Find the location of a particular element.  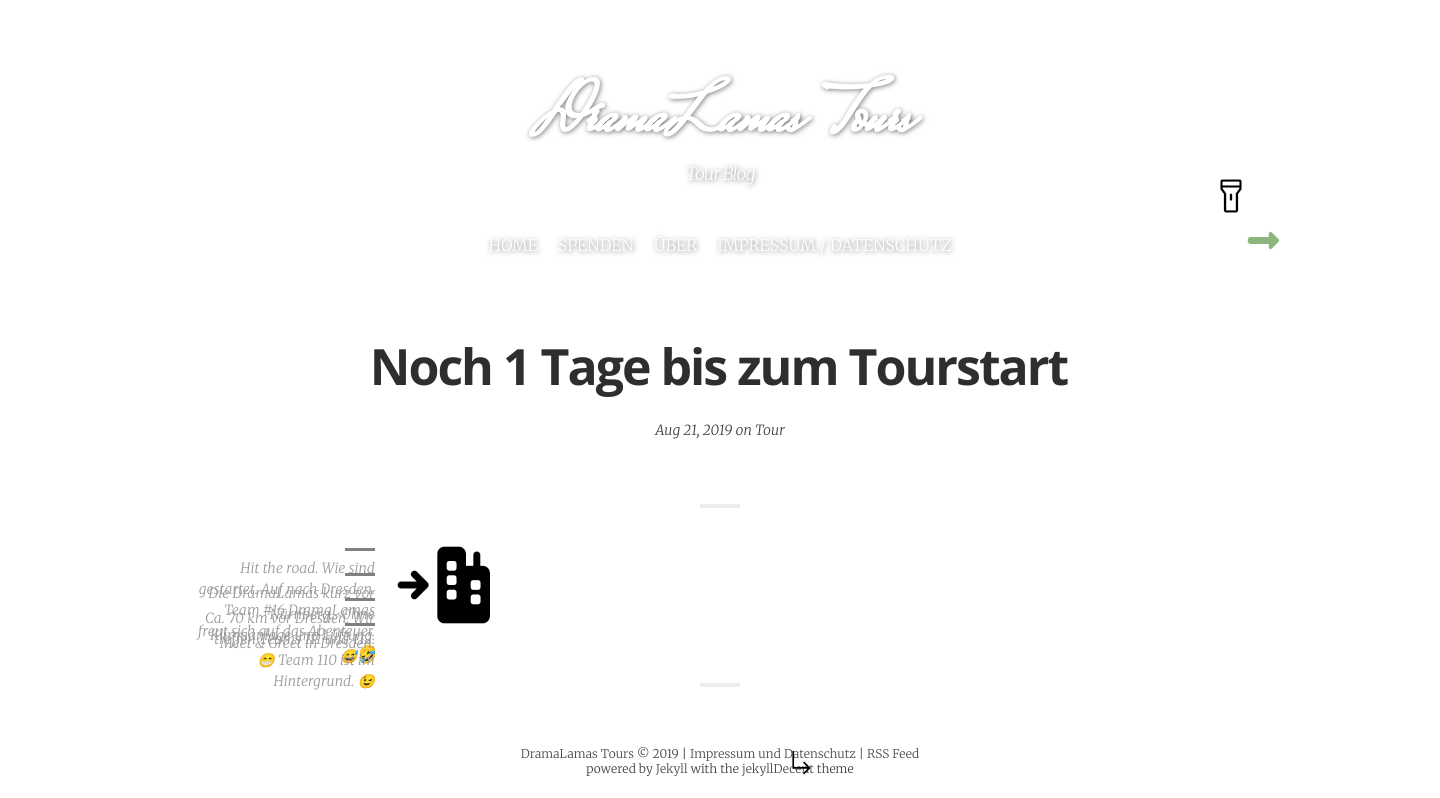

go to next item or step is located at coordinates (1263, 240).